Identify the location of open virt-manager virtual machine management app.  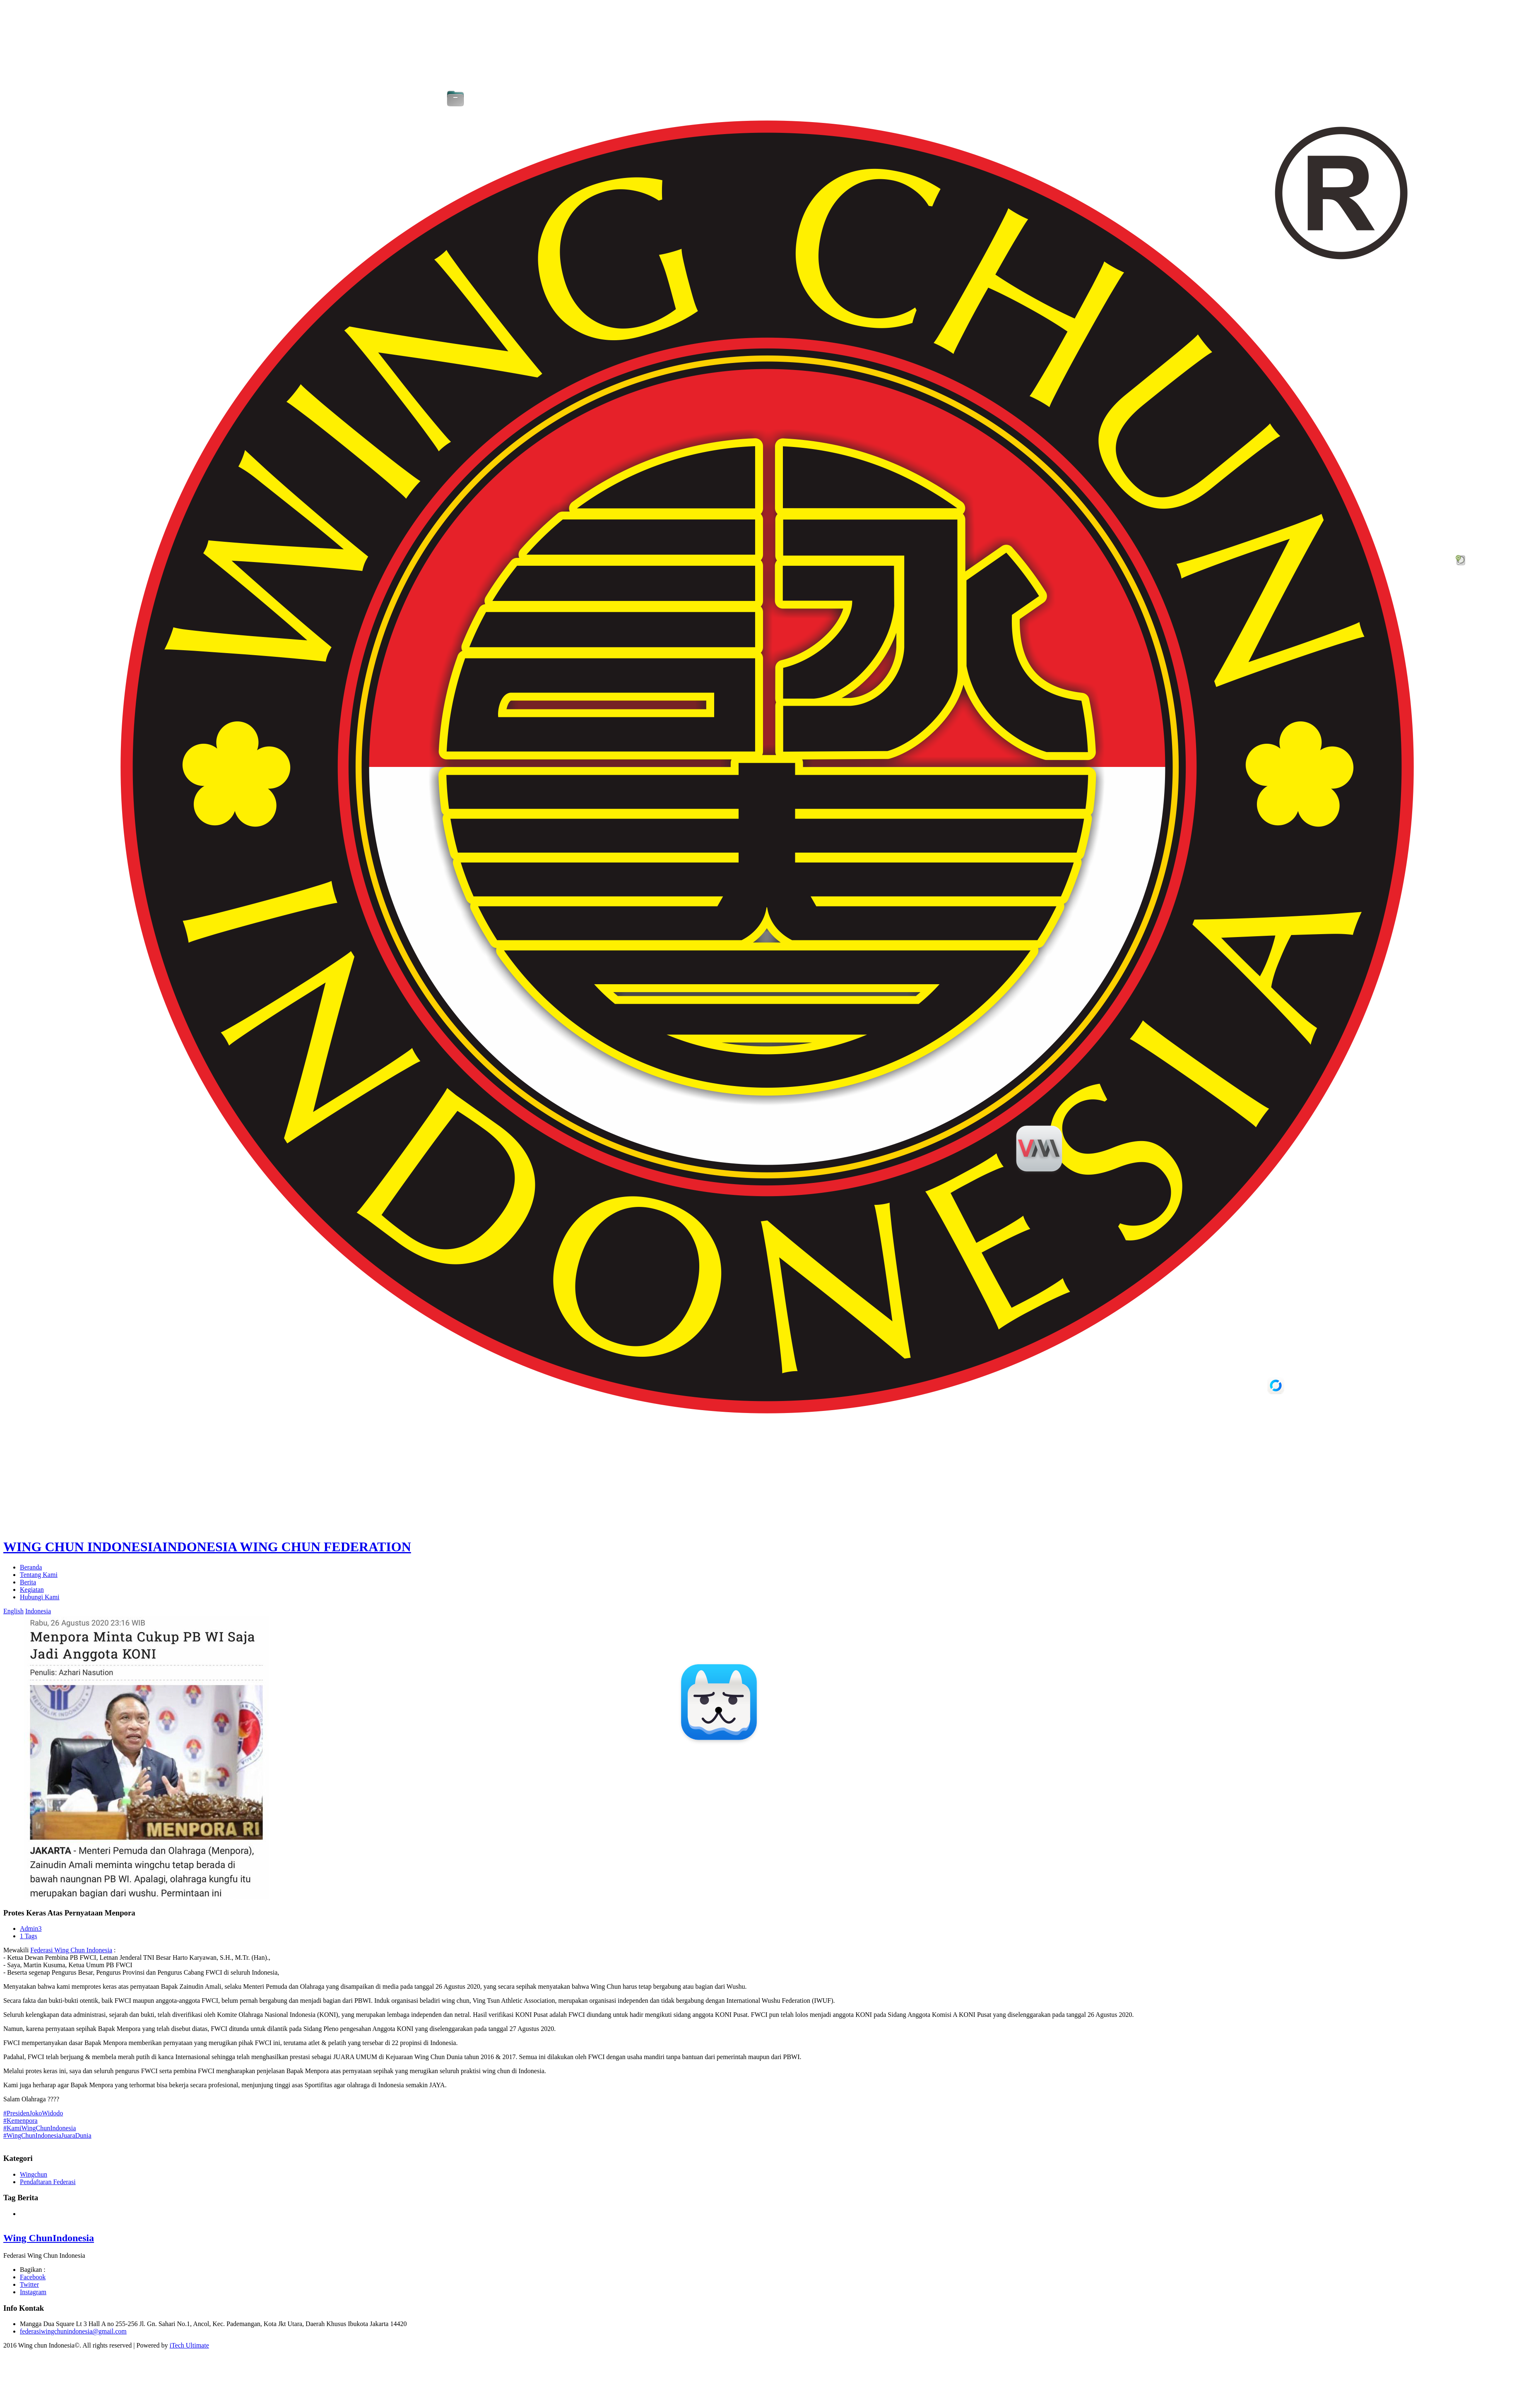
(1039, 1149).